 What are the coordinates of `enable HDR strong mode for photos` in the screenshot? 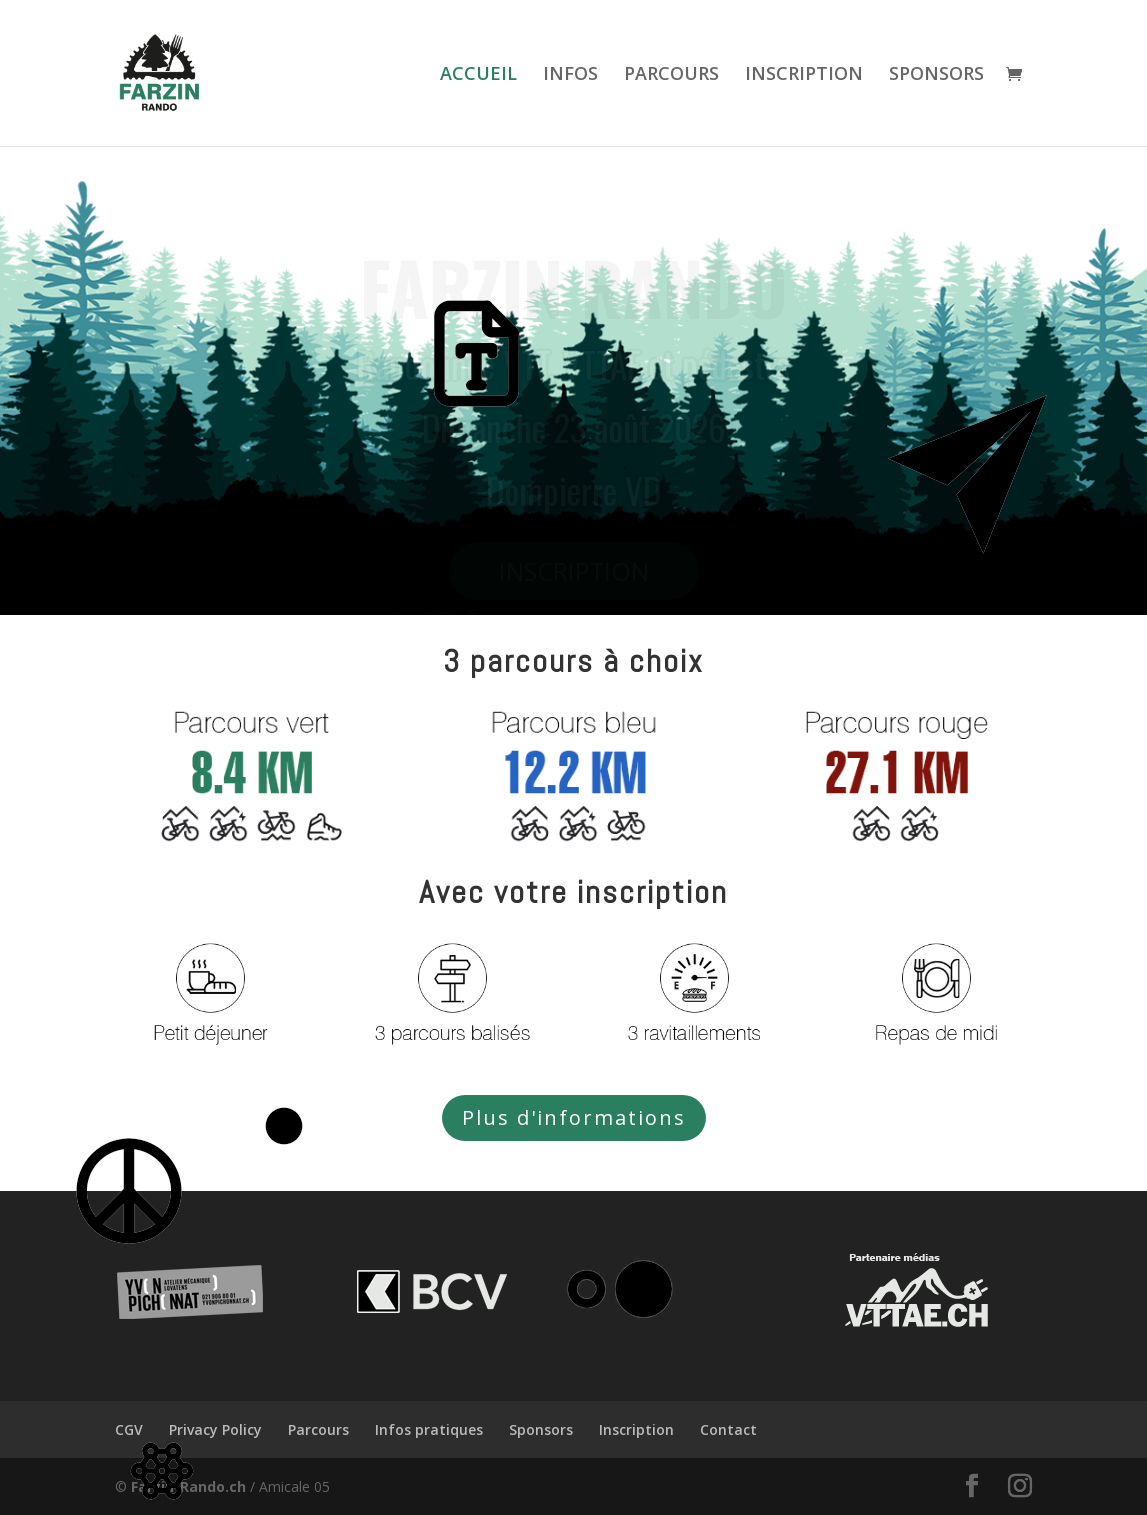 It's located at (620, 1289).